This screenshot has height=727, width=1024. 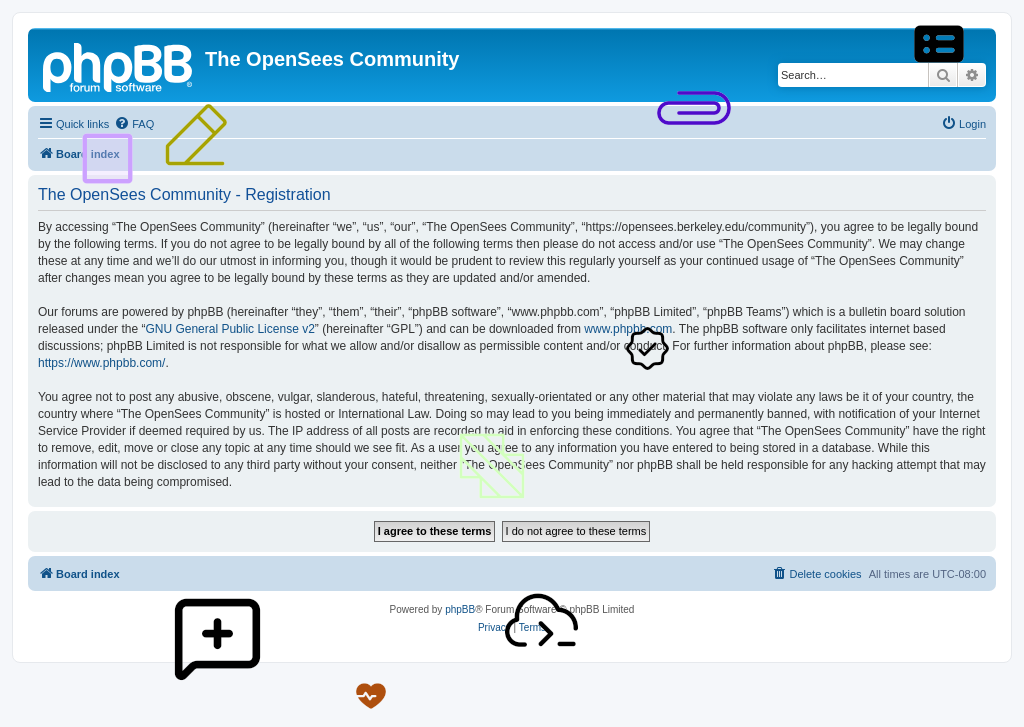 What do you see at coordinates (195, 136) in the screenshot?
I see `edit content or text` at bounding box center [195, 136].